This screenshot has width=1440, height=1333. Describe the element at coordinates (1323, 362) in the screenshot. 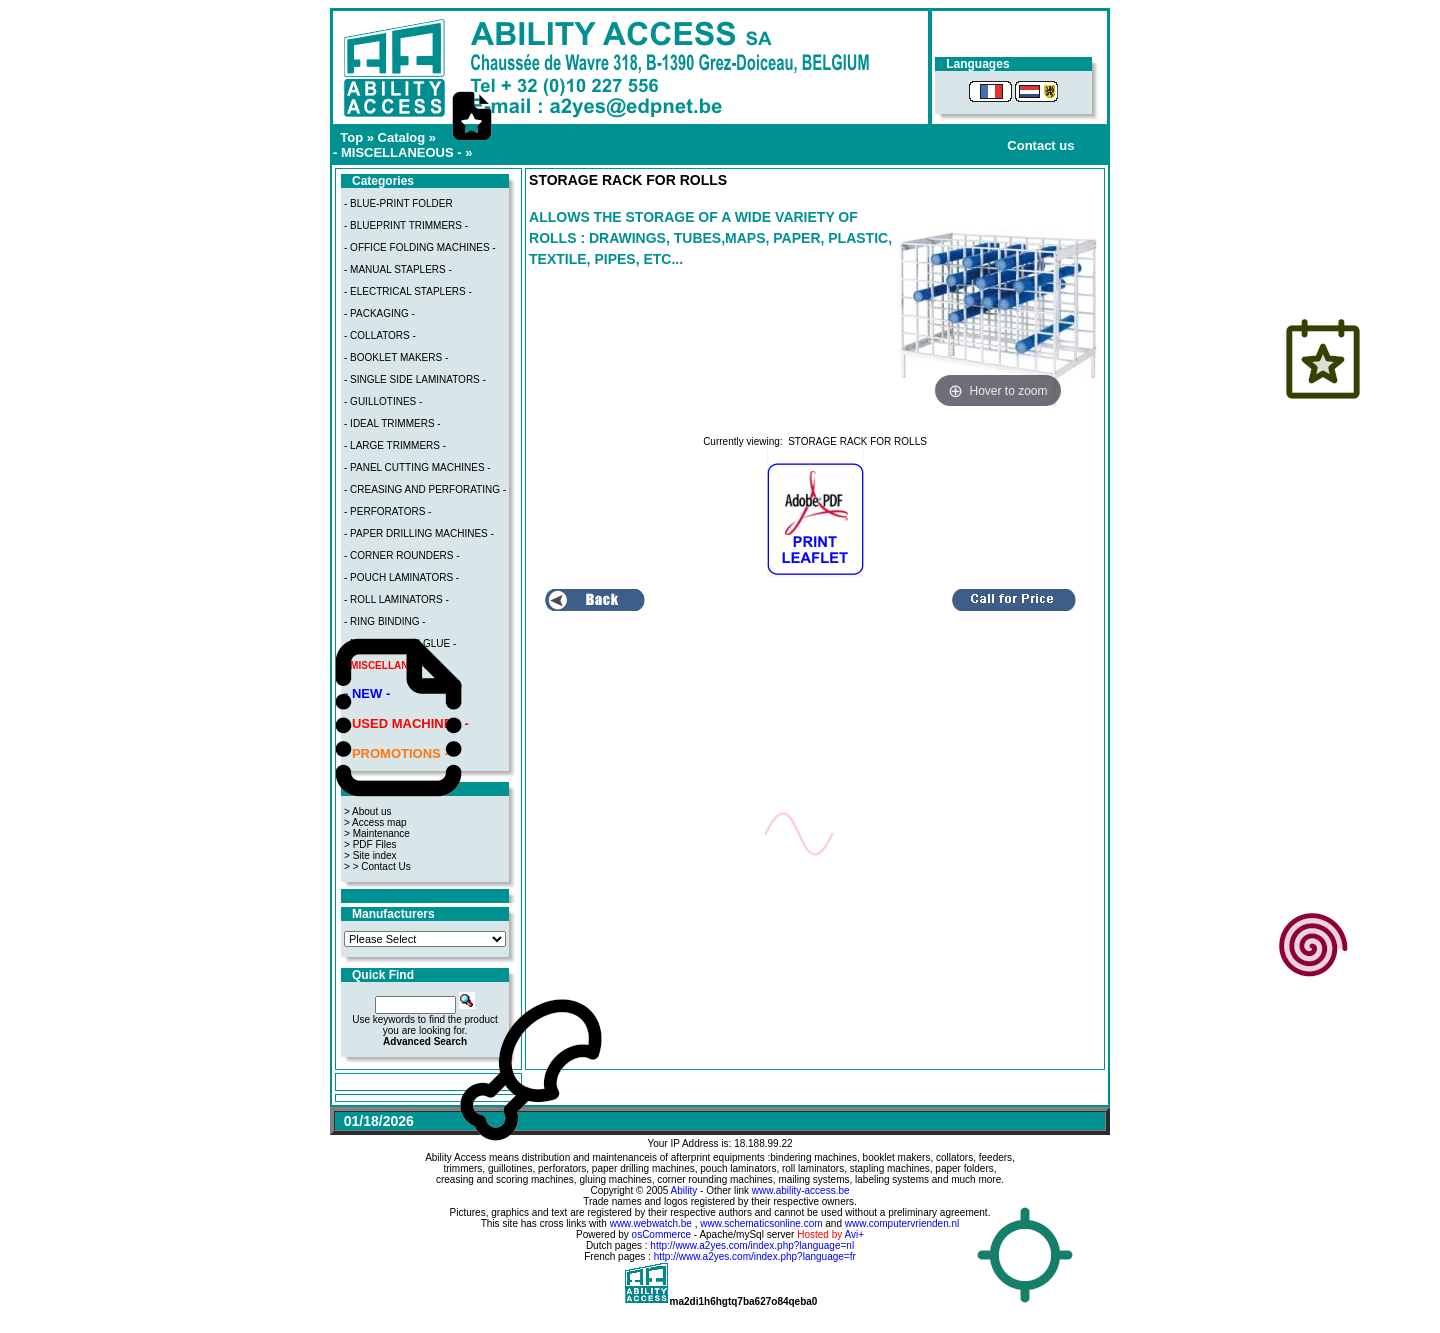

I see `view favorite or starred events` at that location.